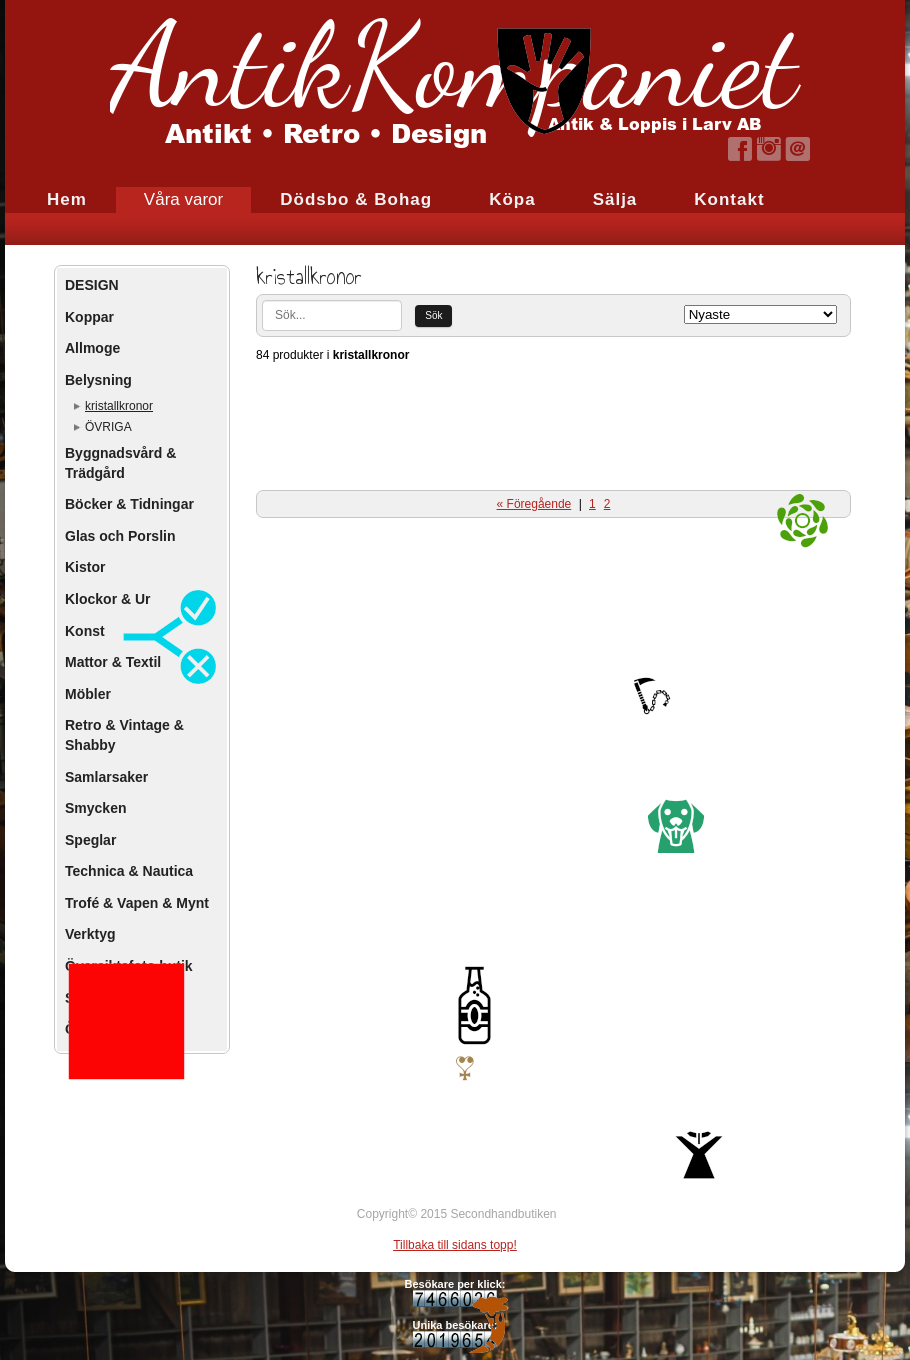 The height and width of the screenshot is (1360, 910). What do you see at coordinates (489, 1324) in the screenshot?
I see `viking-themed beverage or tavern feature` at bounding box center [489, 1324].